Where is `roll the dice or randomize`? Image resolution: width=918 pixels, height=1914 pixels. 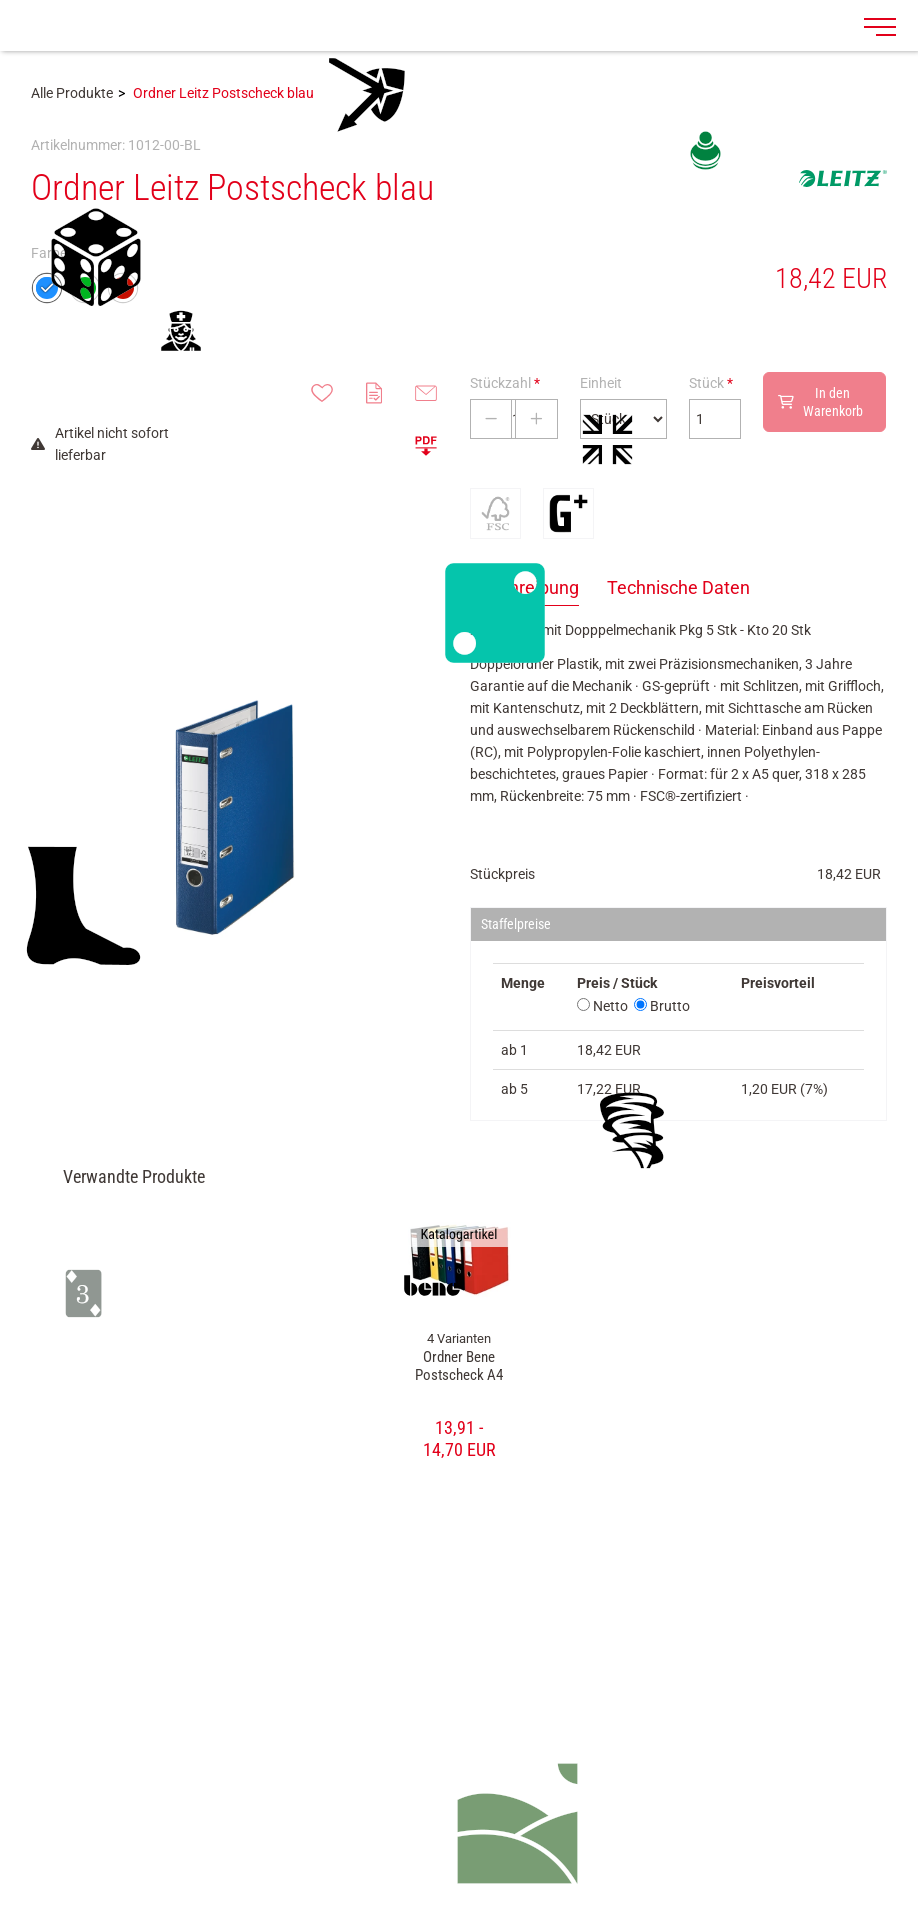
roll the dice or randomize is located at coordinates (96, 258).